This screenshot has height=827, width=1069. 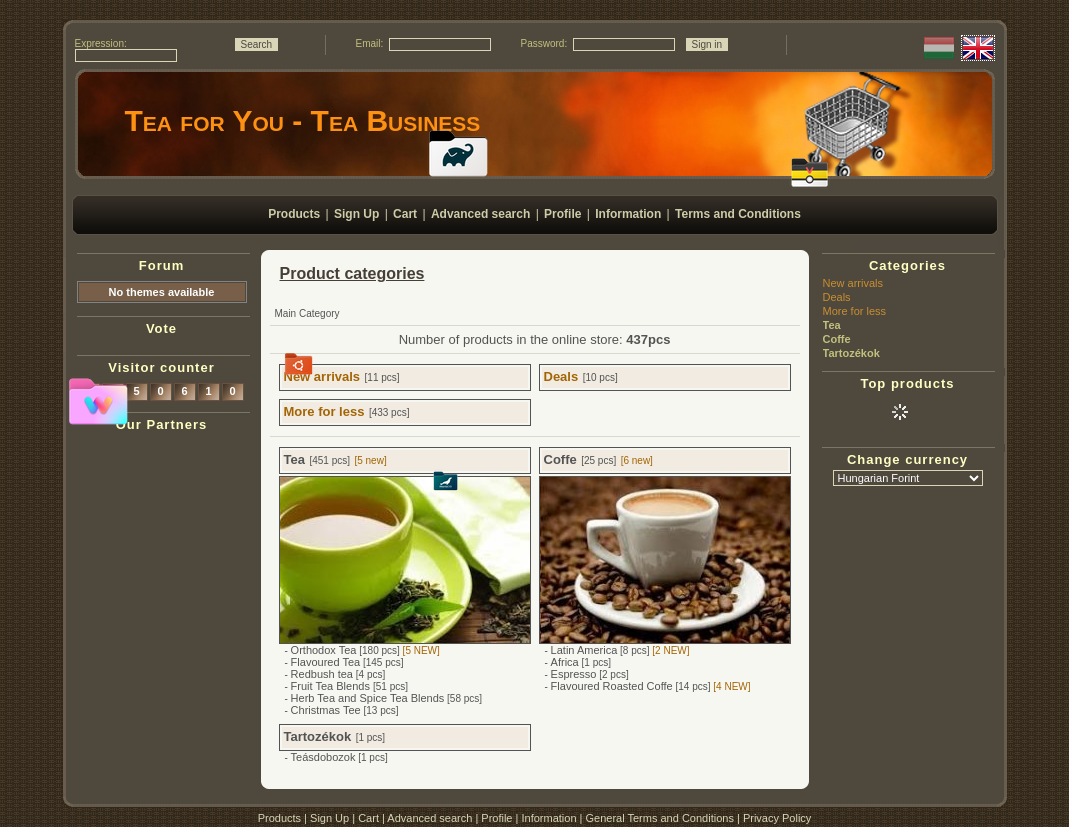 What do you see at coordinates (809, 173) in the screenshot?
I see `folder containing pokémon level ball assets` at bounding box center [809, 173].